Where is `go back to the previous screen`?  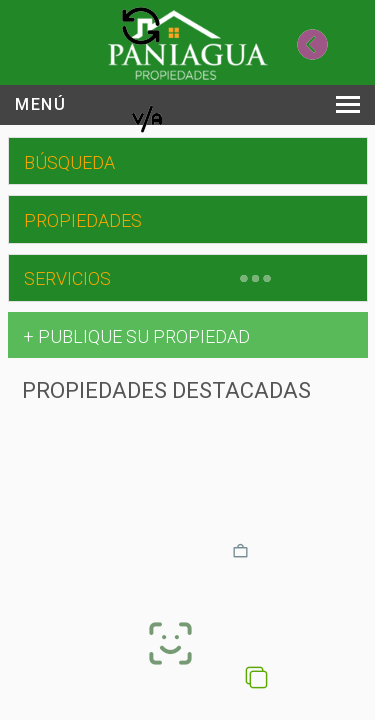
go back to the previous screen is located at coordinates (312, 44).